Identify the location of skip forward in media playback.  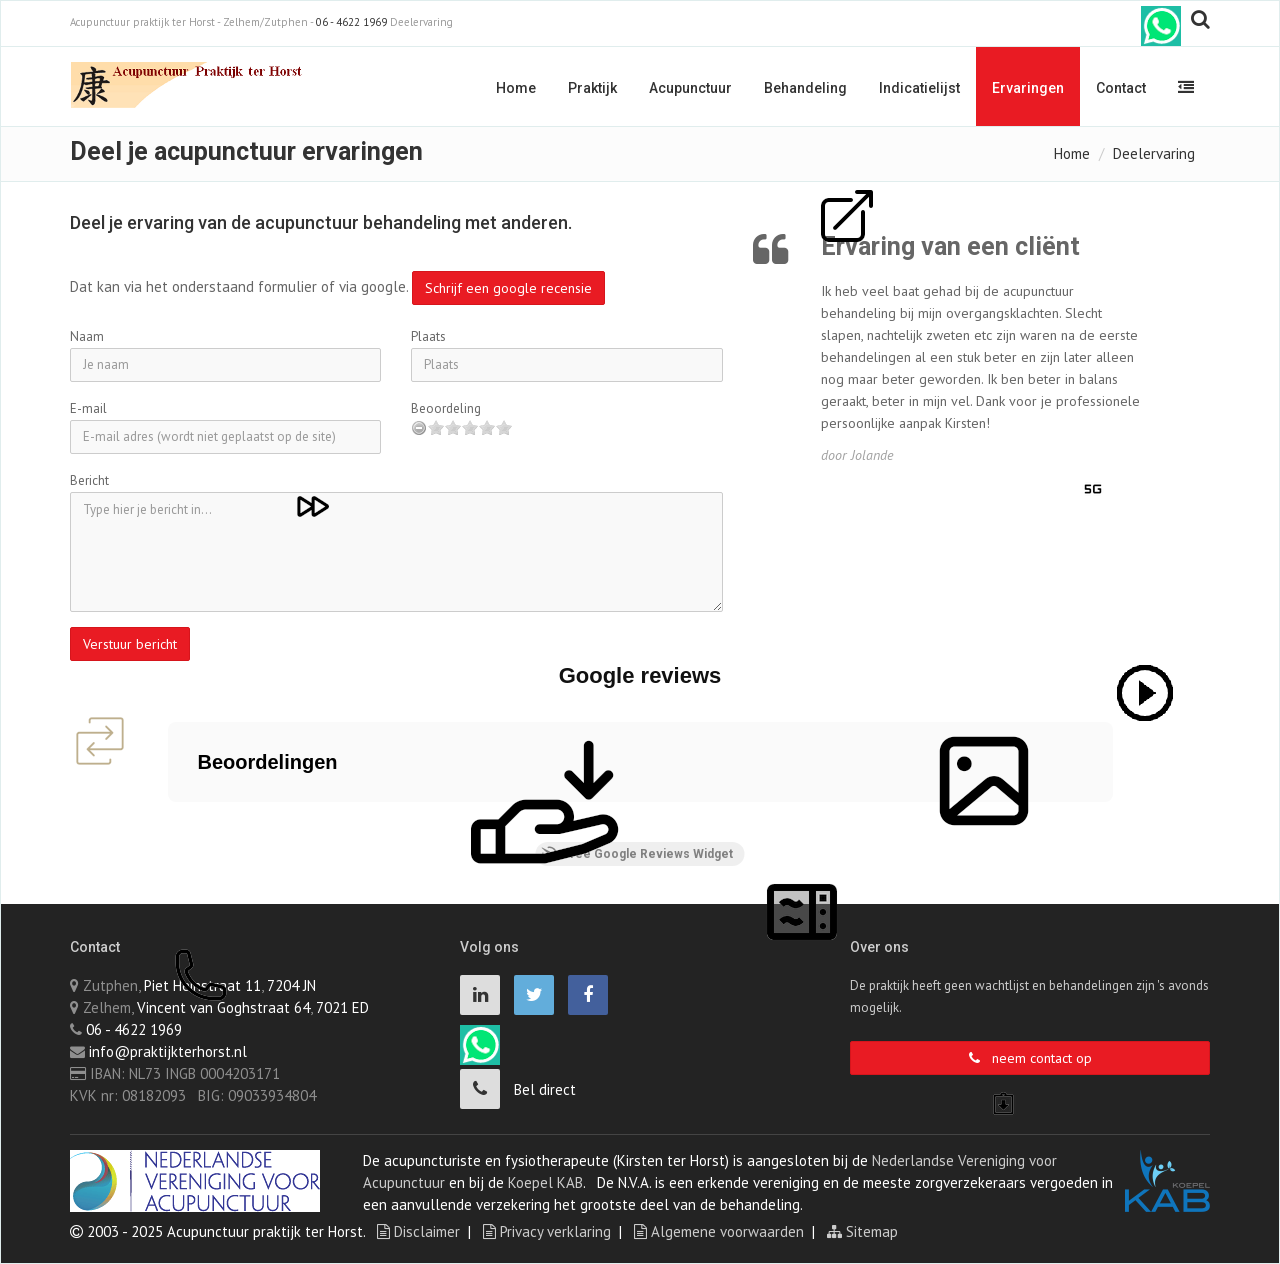
(311, 506).